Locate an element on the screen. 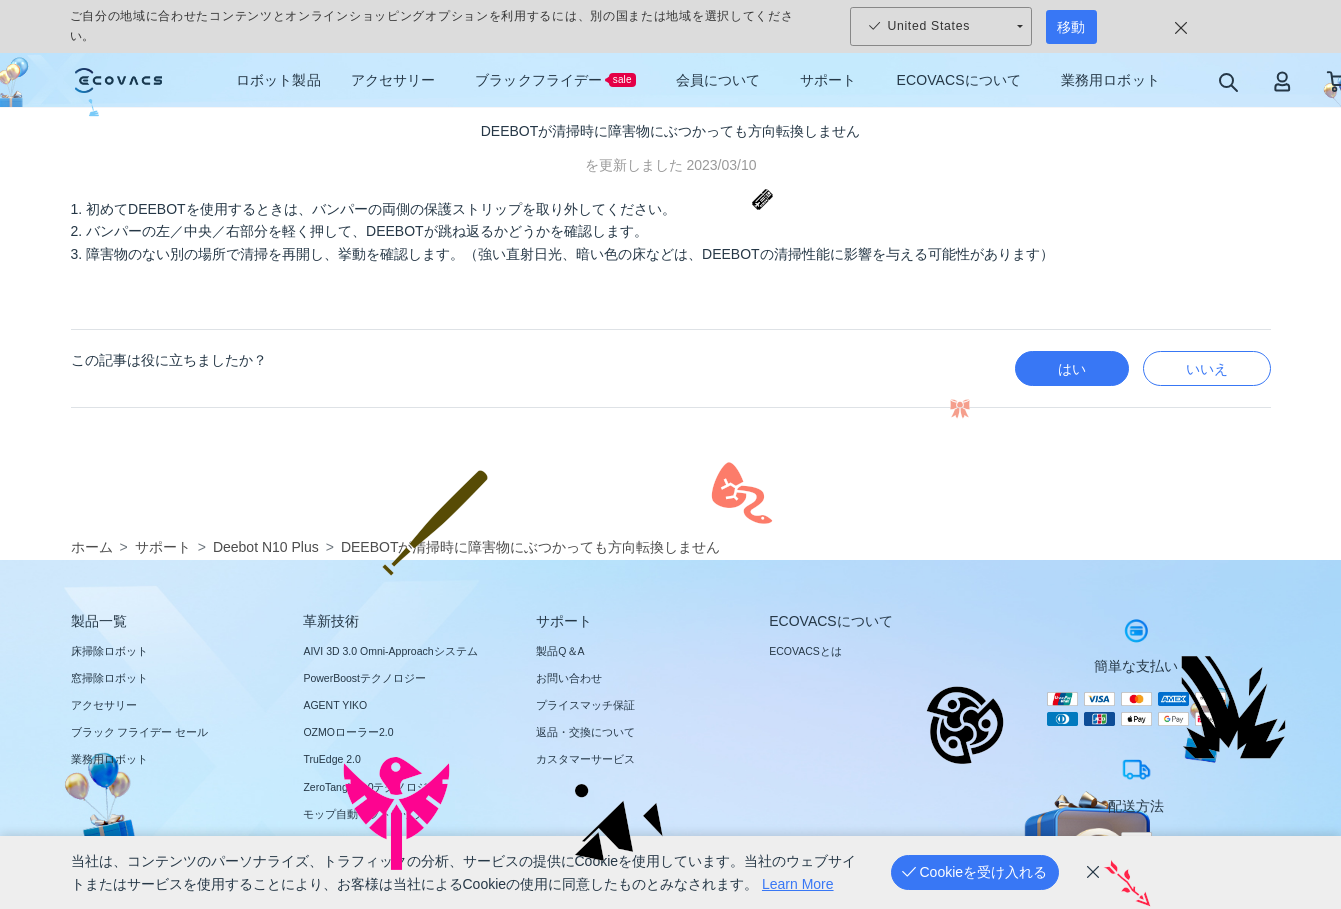 Image resolution: width=1341 pixels, height=909 pixels. access vehicle transmission settings is located at coordinates (93, 107).